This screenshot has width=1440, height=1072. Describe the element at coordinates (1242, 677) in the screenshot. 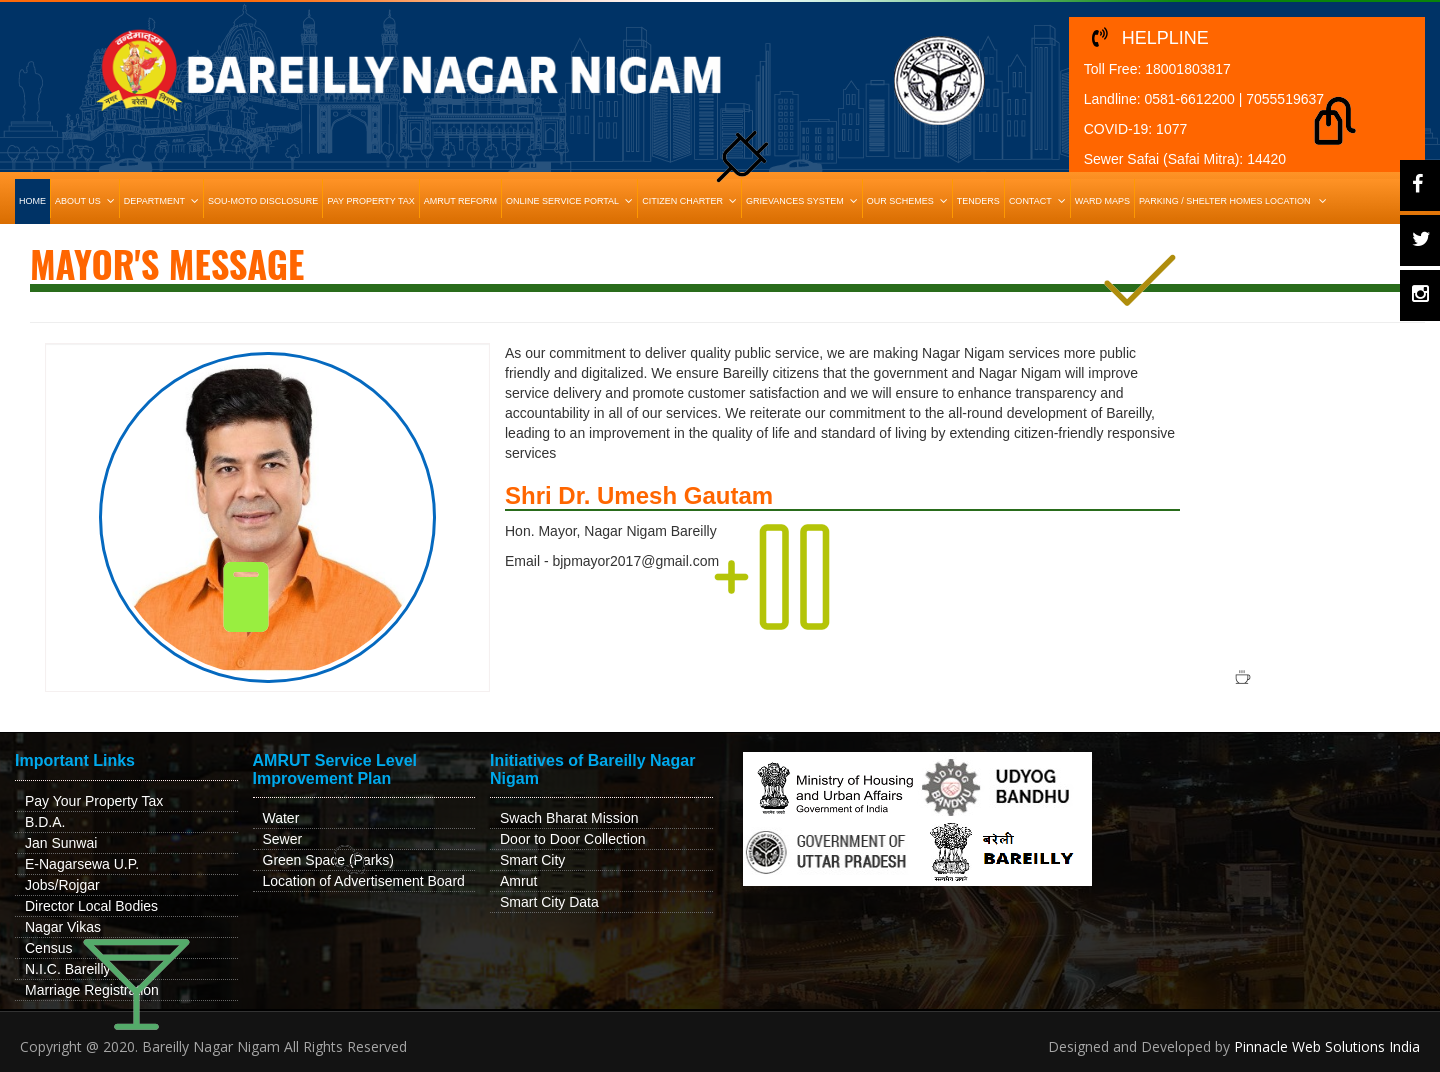

I see `find nearby coffee shops or cafés` at that location.